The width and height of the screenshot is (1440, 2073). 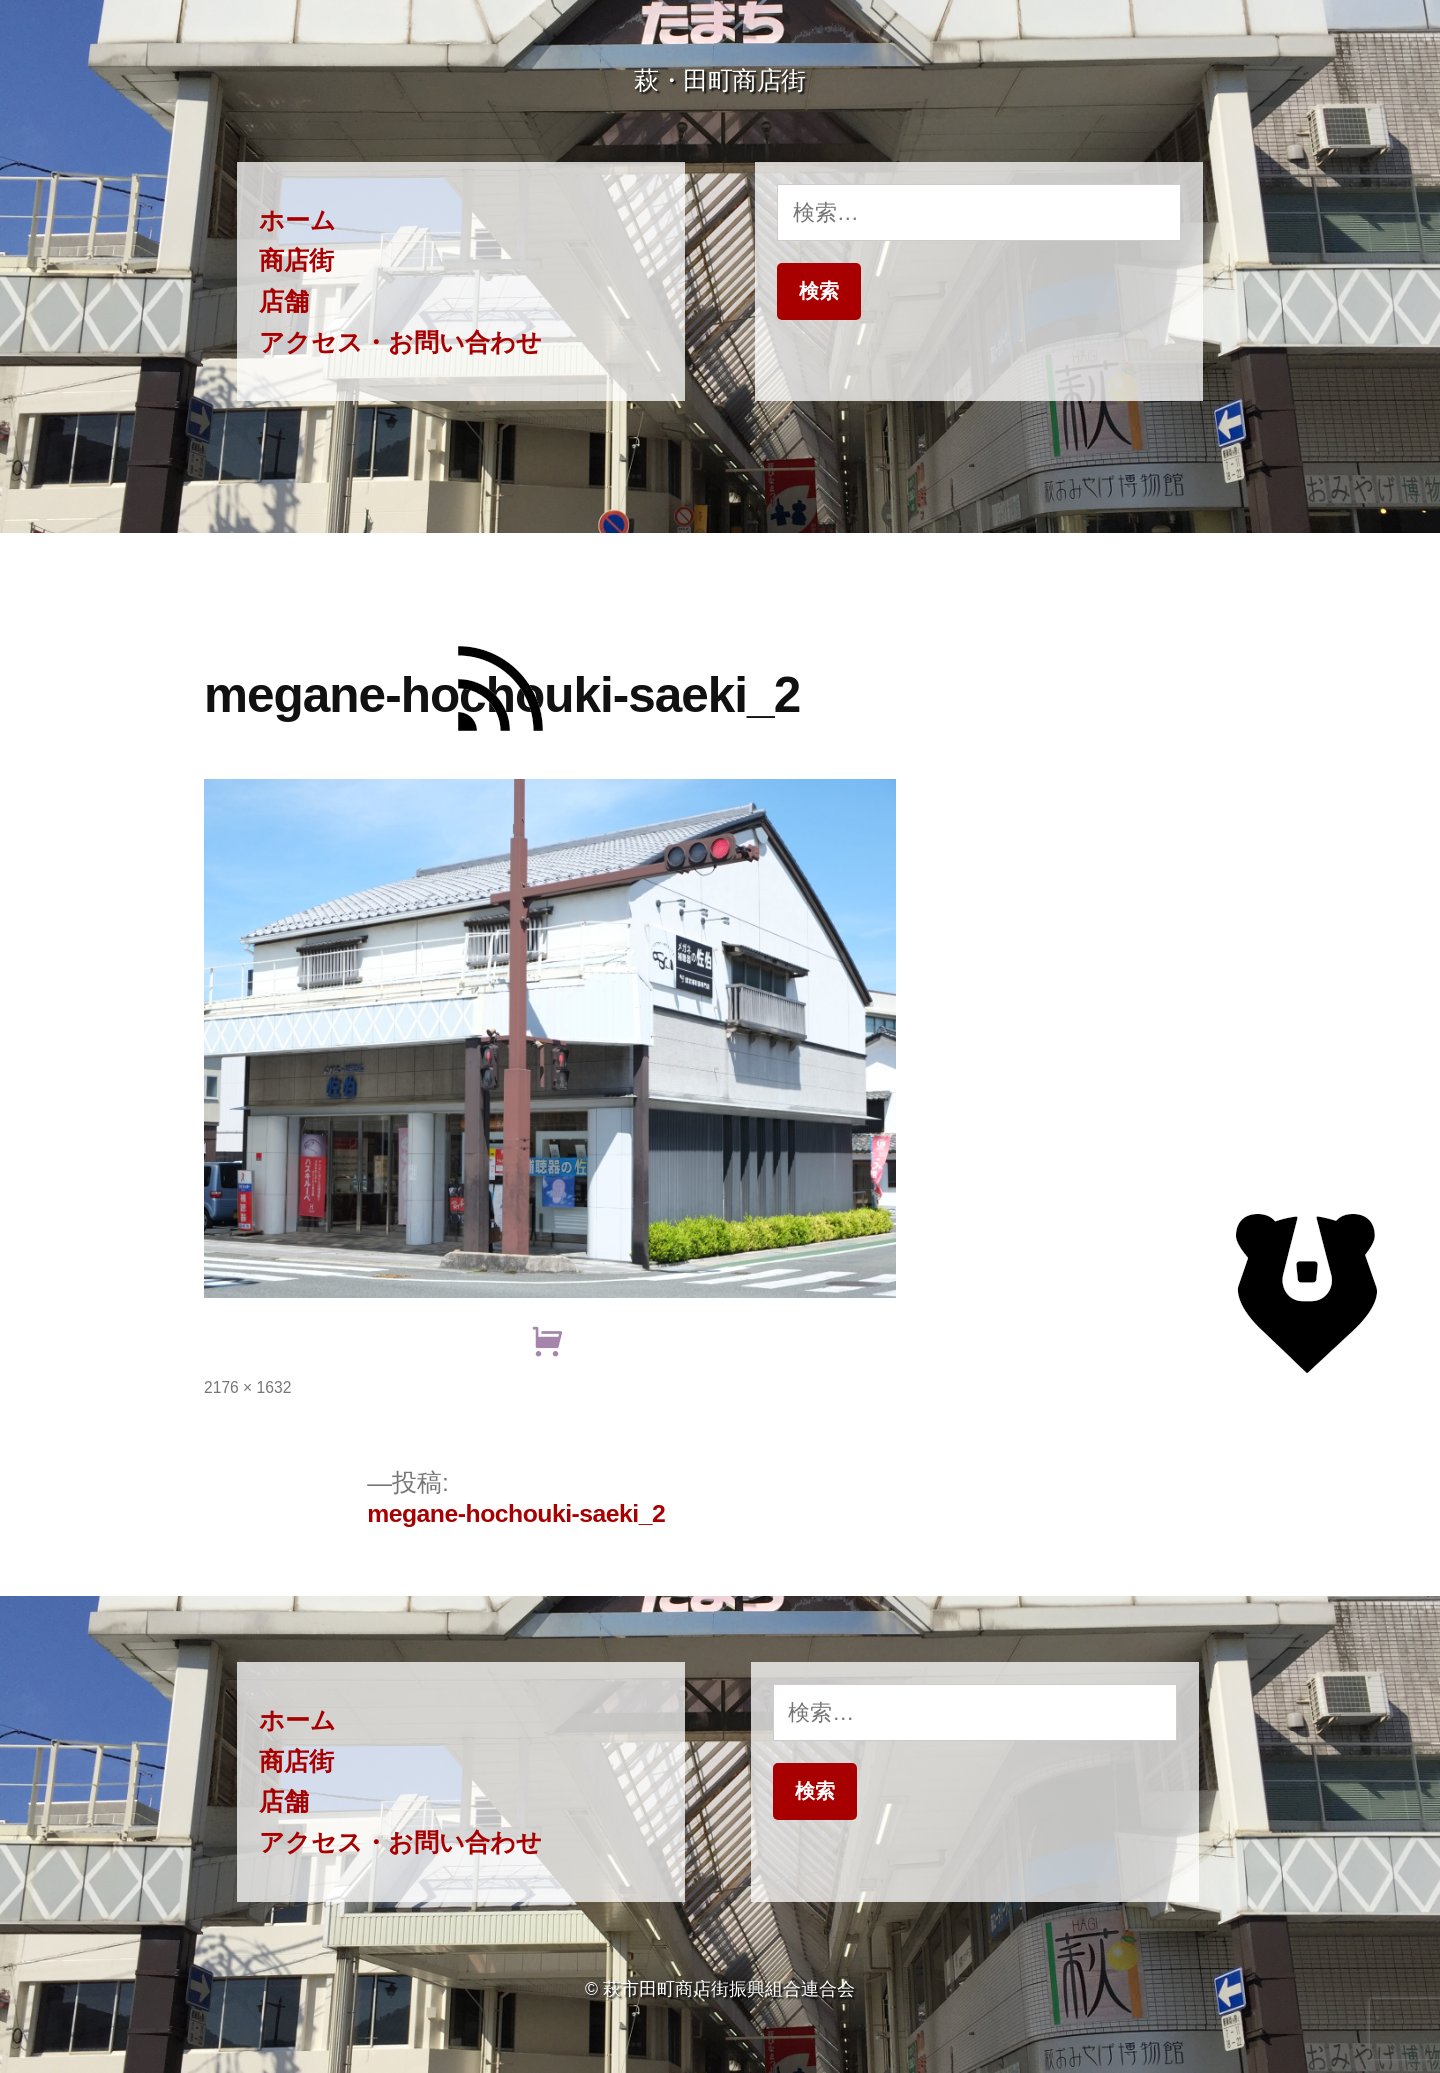 I want to click on open the Uptime Kuma monitoring dashboard, so click(x=1306, y=1293).